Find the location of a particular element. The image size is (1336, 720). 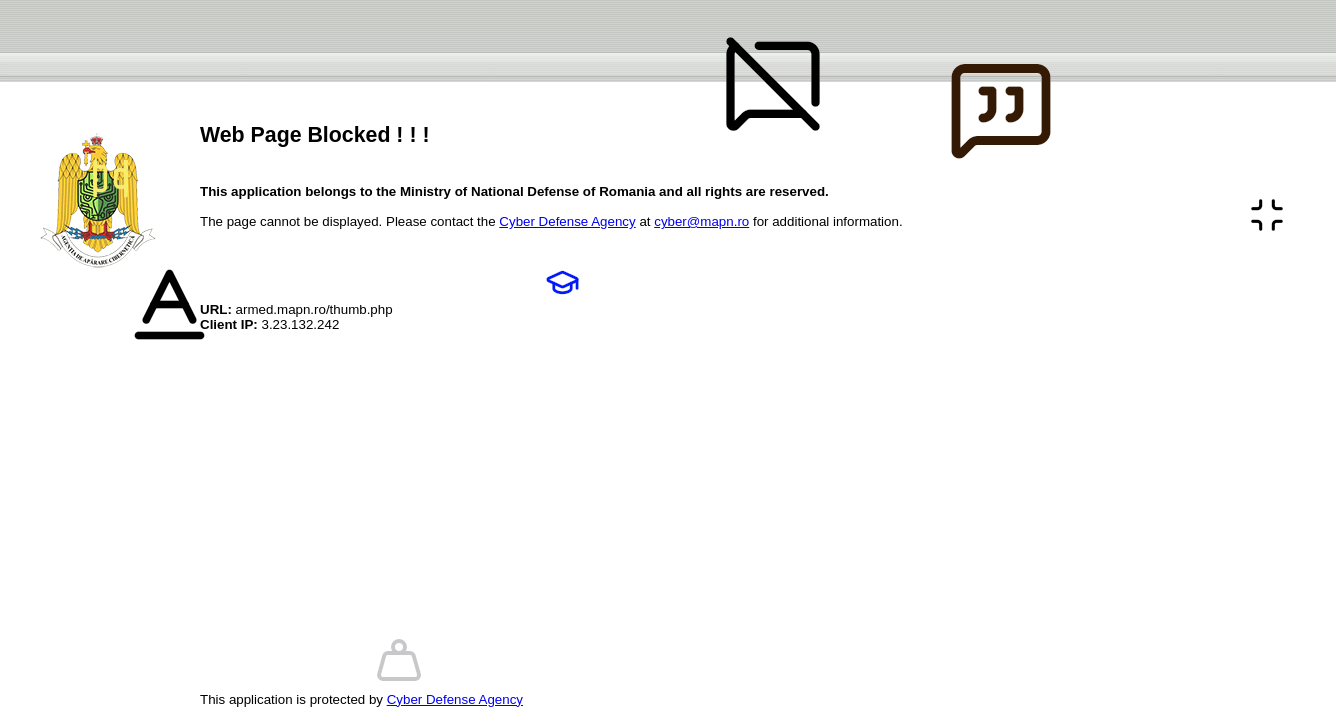

view or send a quoted message is located at coordinates (1001, 109).